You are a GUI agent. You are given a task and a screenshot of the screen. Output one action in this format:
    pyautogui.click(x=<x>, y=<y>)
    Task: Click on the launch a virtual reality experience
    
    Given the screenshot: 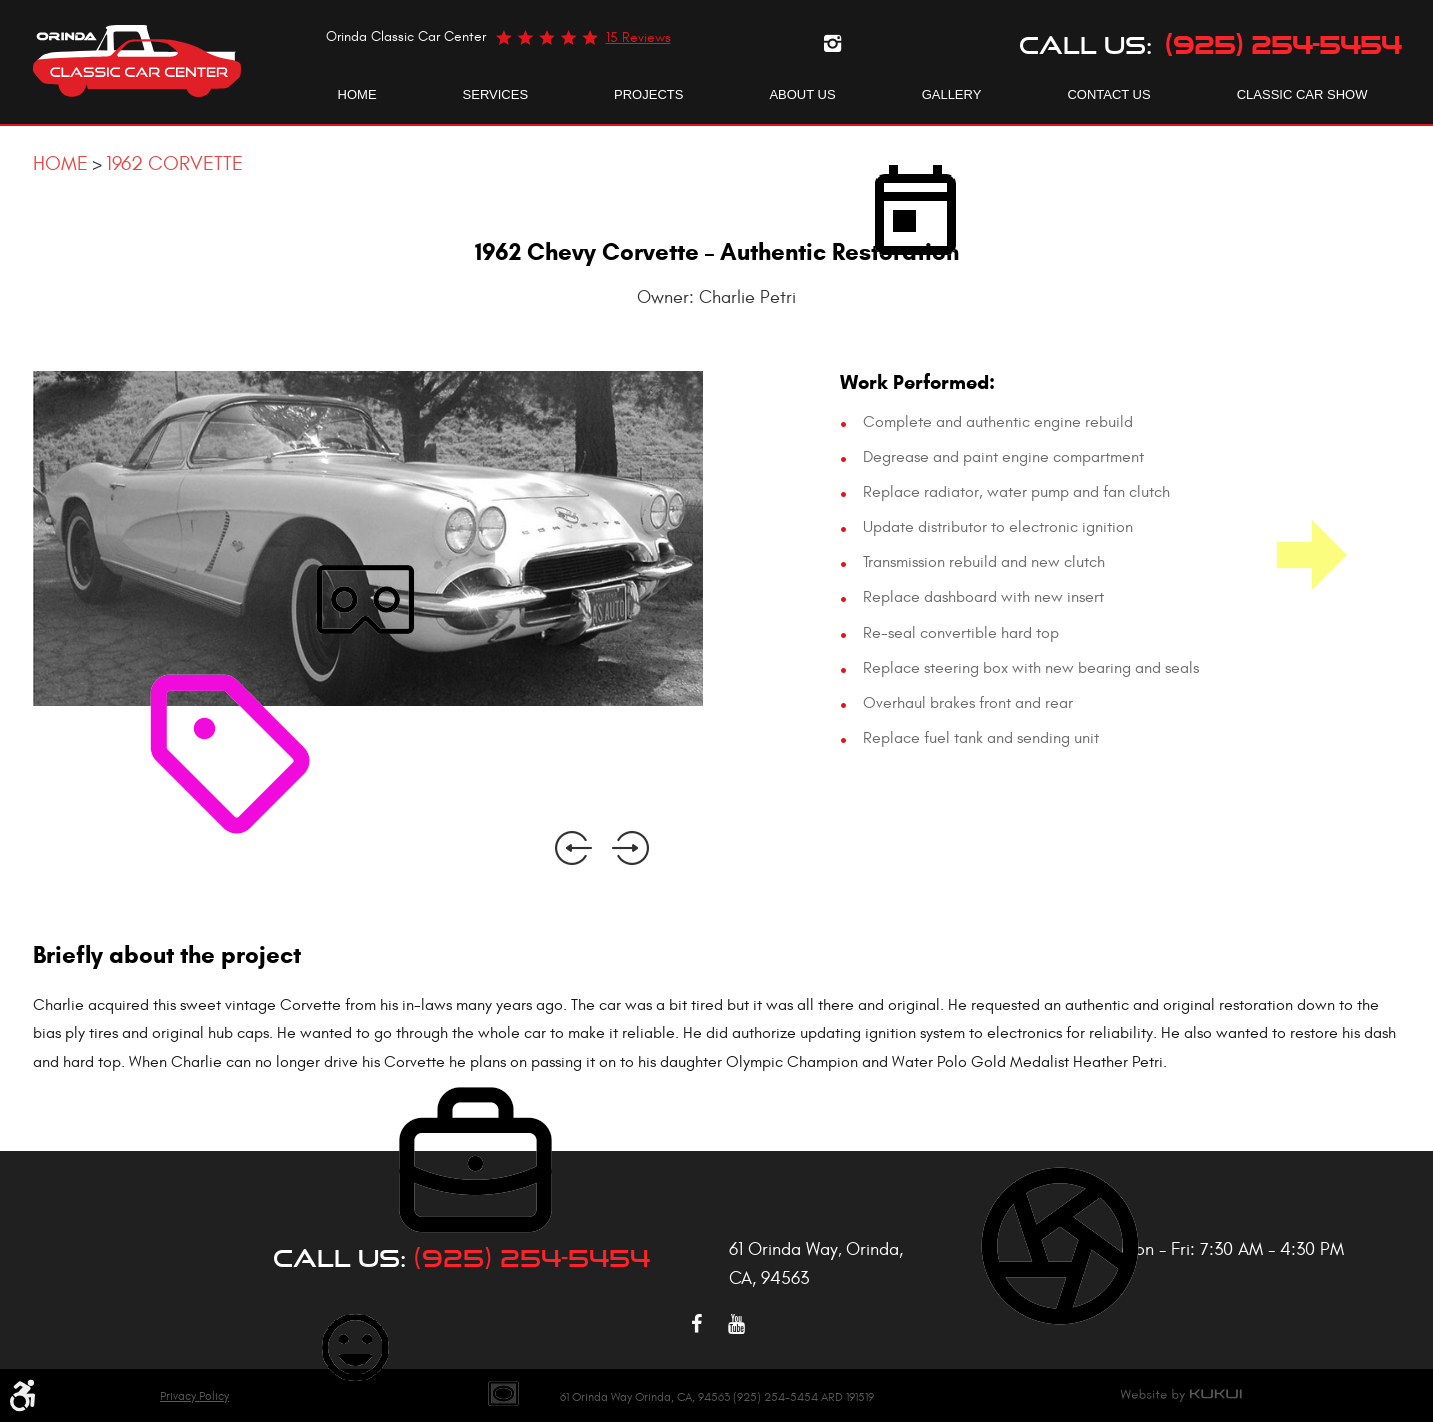 What is the action you would take?
    pyautogui.click(x=365, y=599)
    